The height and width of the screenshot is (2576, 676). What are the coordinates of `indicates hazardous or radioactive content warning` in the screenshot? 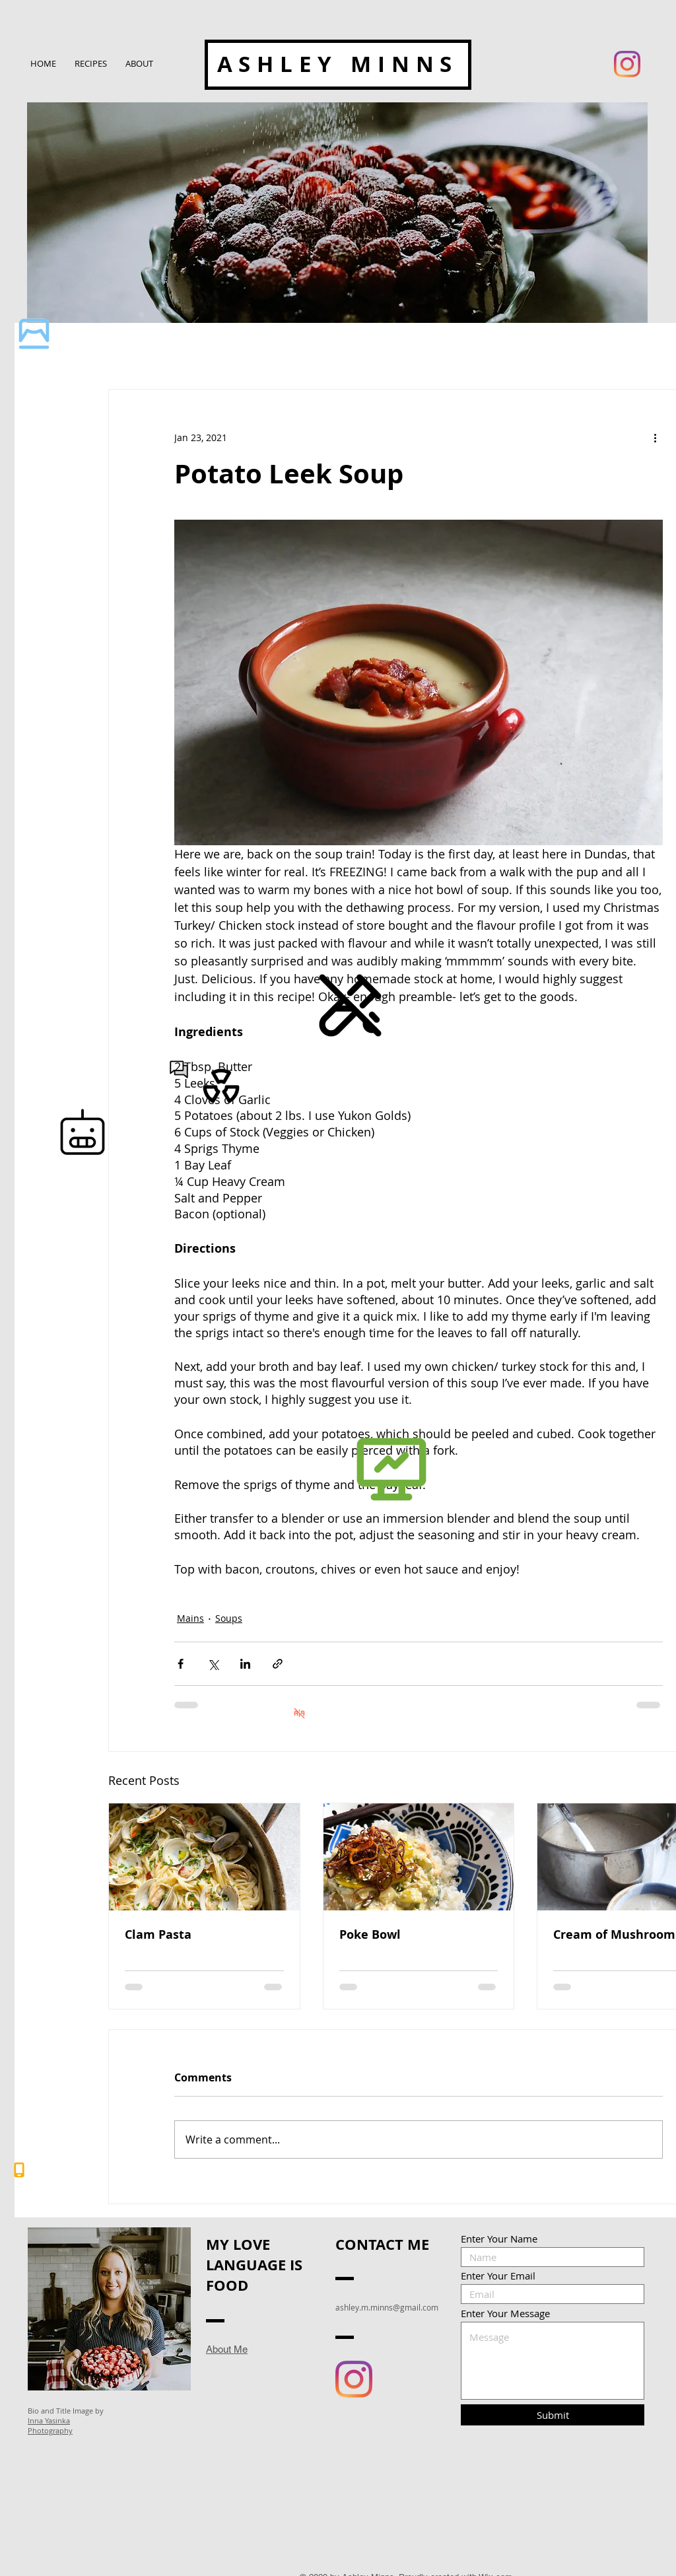 It's located at (221, 1087).